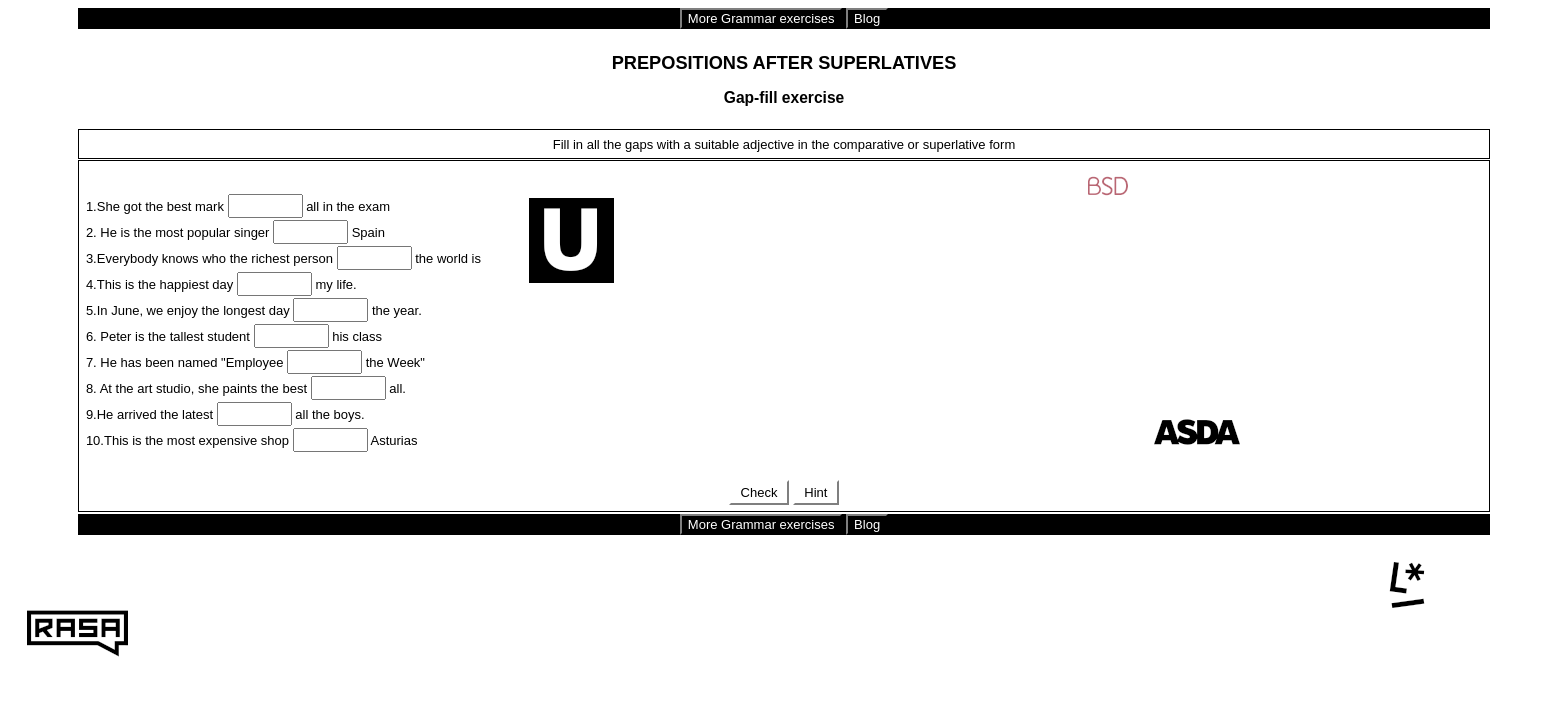 The image size is (1568, 720). I want to click on Asda brand logo, so click(1197, 432).